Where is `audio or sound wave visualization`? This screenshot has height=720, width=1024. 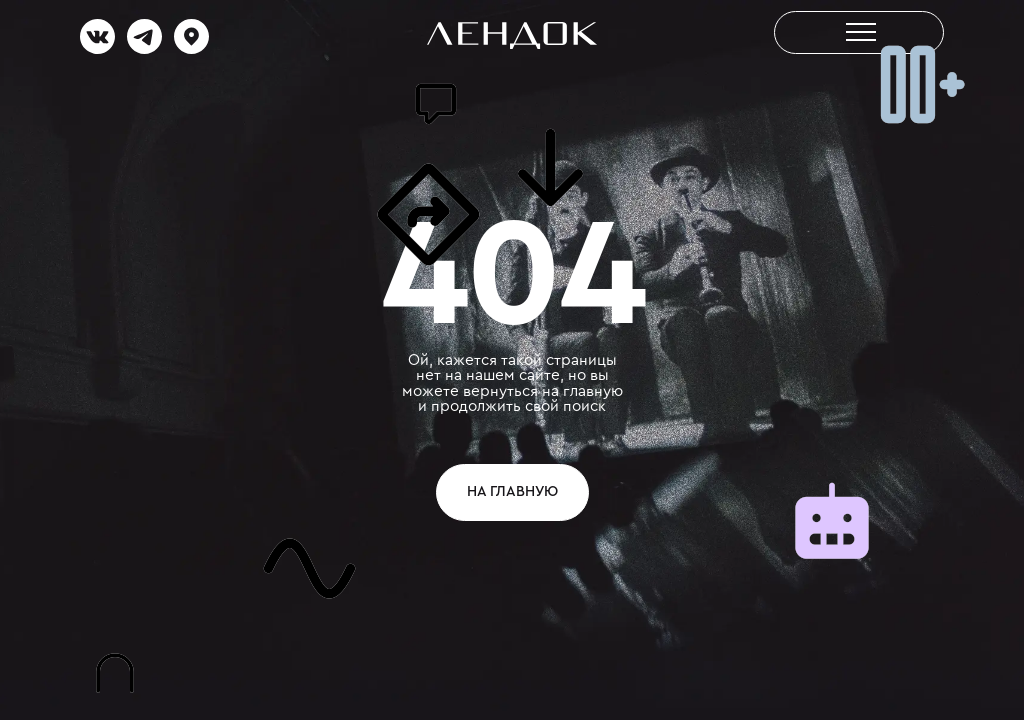
audio or sound wave visualization is located at coordinates (309, 568).